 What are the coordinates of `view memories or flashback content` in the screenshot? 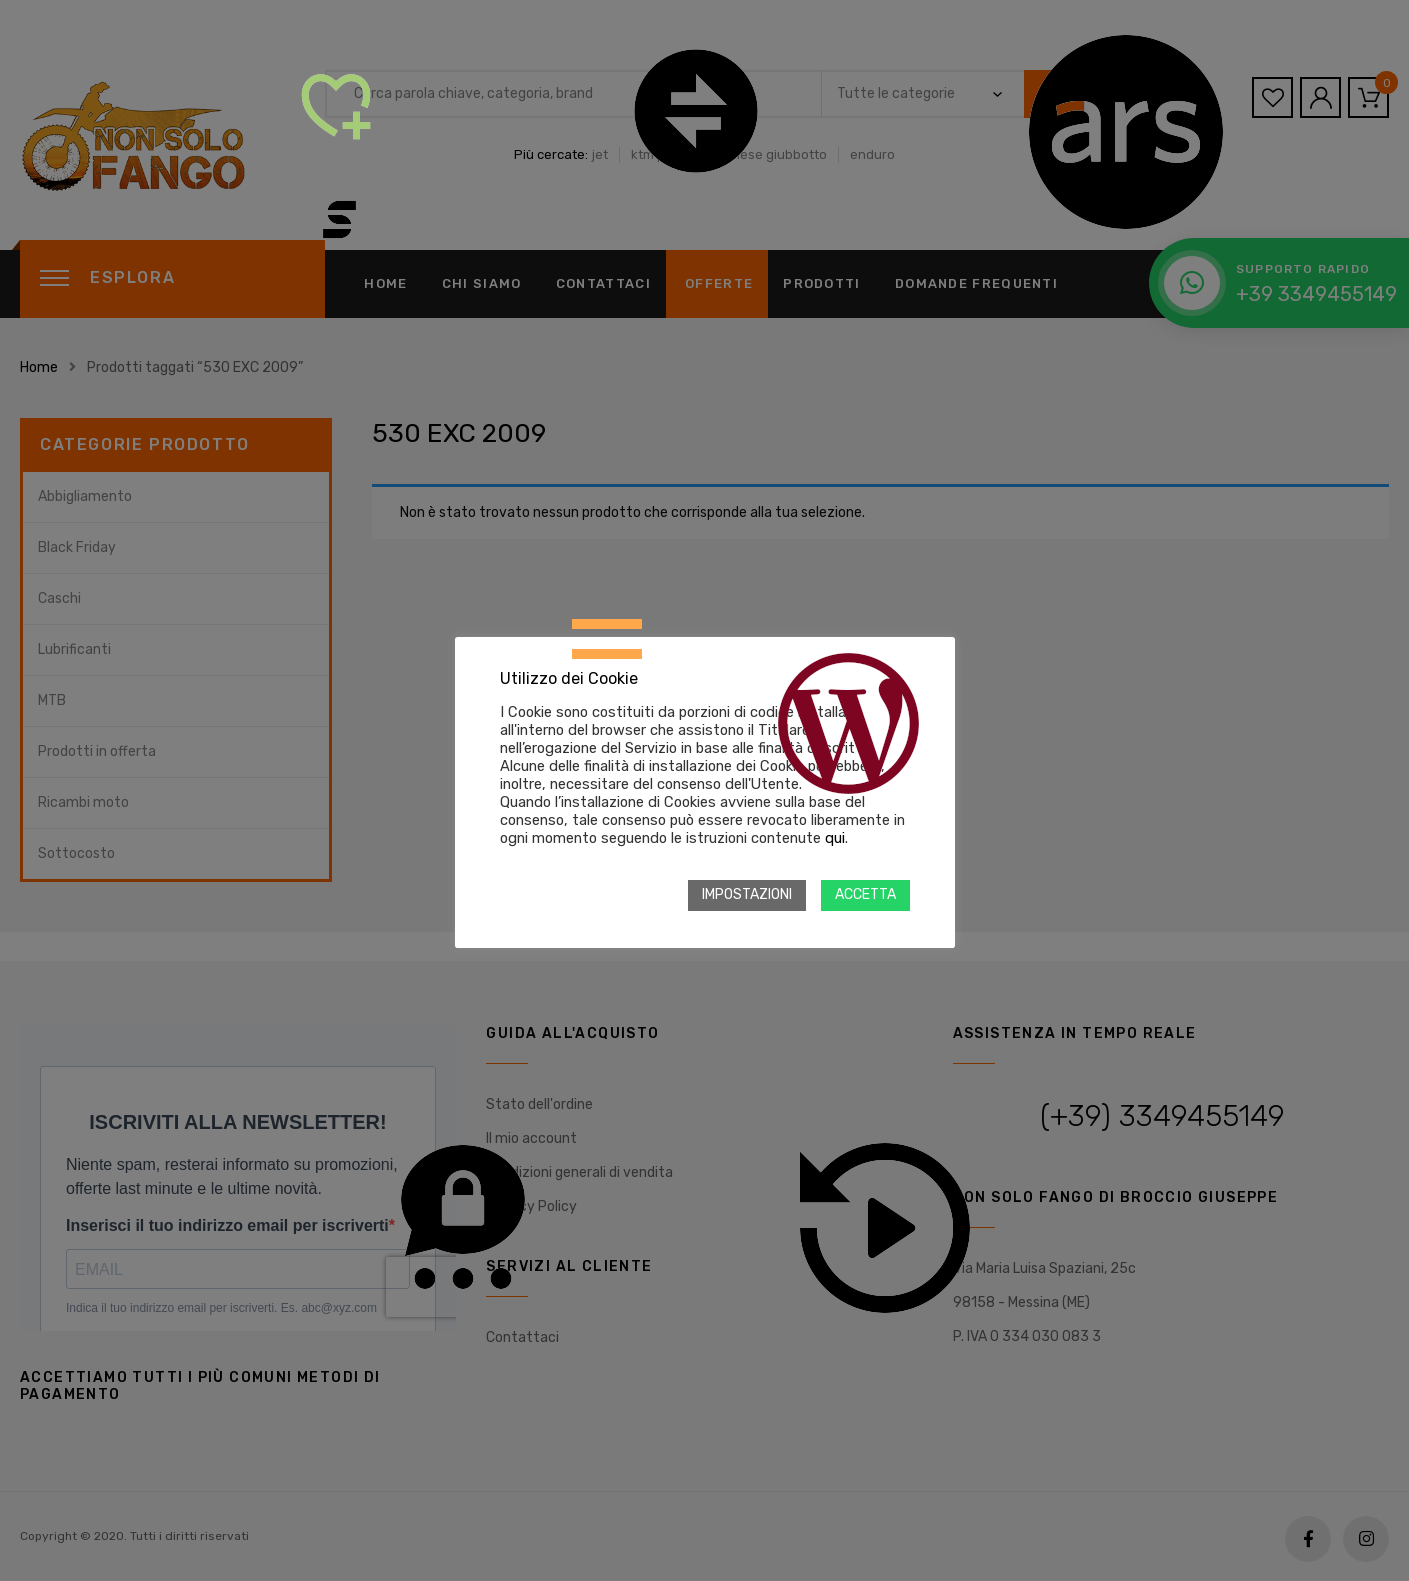 It's located at (885, 1228).